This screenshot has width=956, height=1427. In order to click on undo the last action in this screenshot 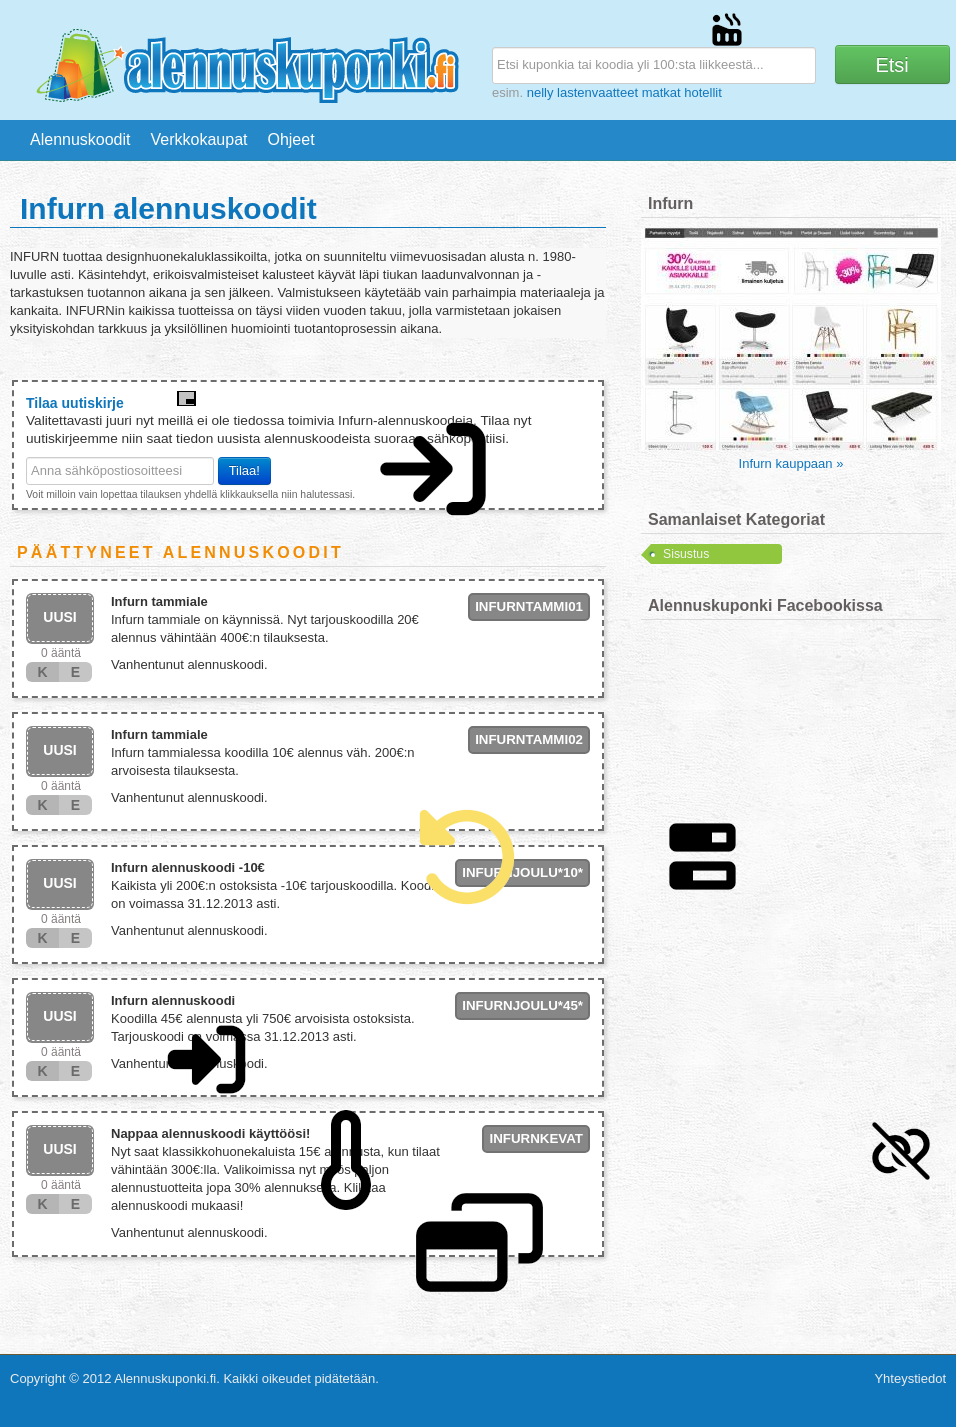, I will do `click(467, 857)`.